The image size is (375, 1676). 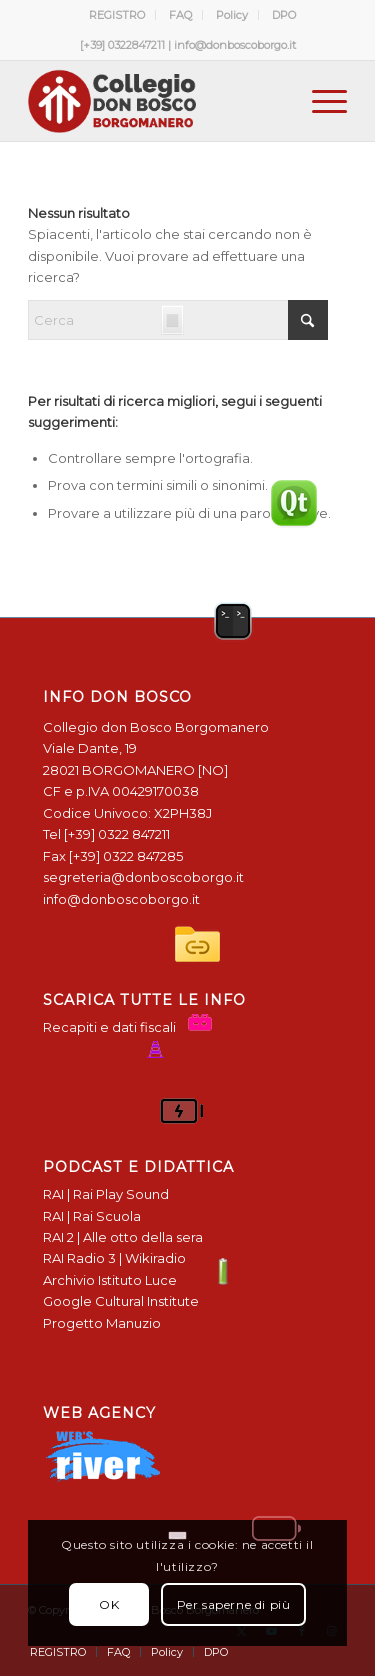 I want to click on open VLC media player, so click(x=155, y=1049).